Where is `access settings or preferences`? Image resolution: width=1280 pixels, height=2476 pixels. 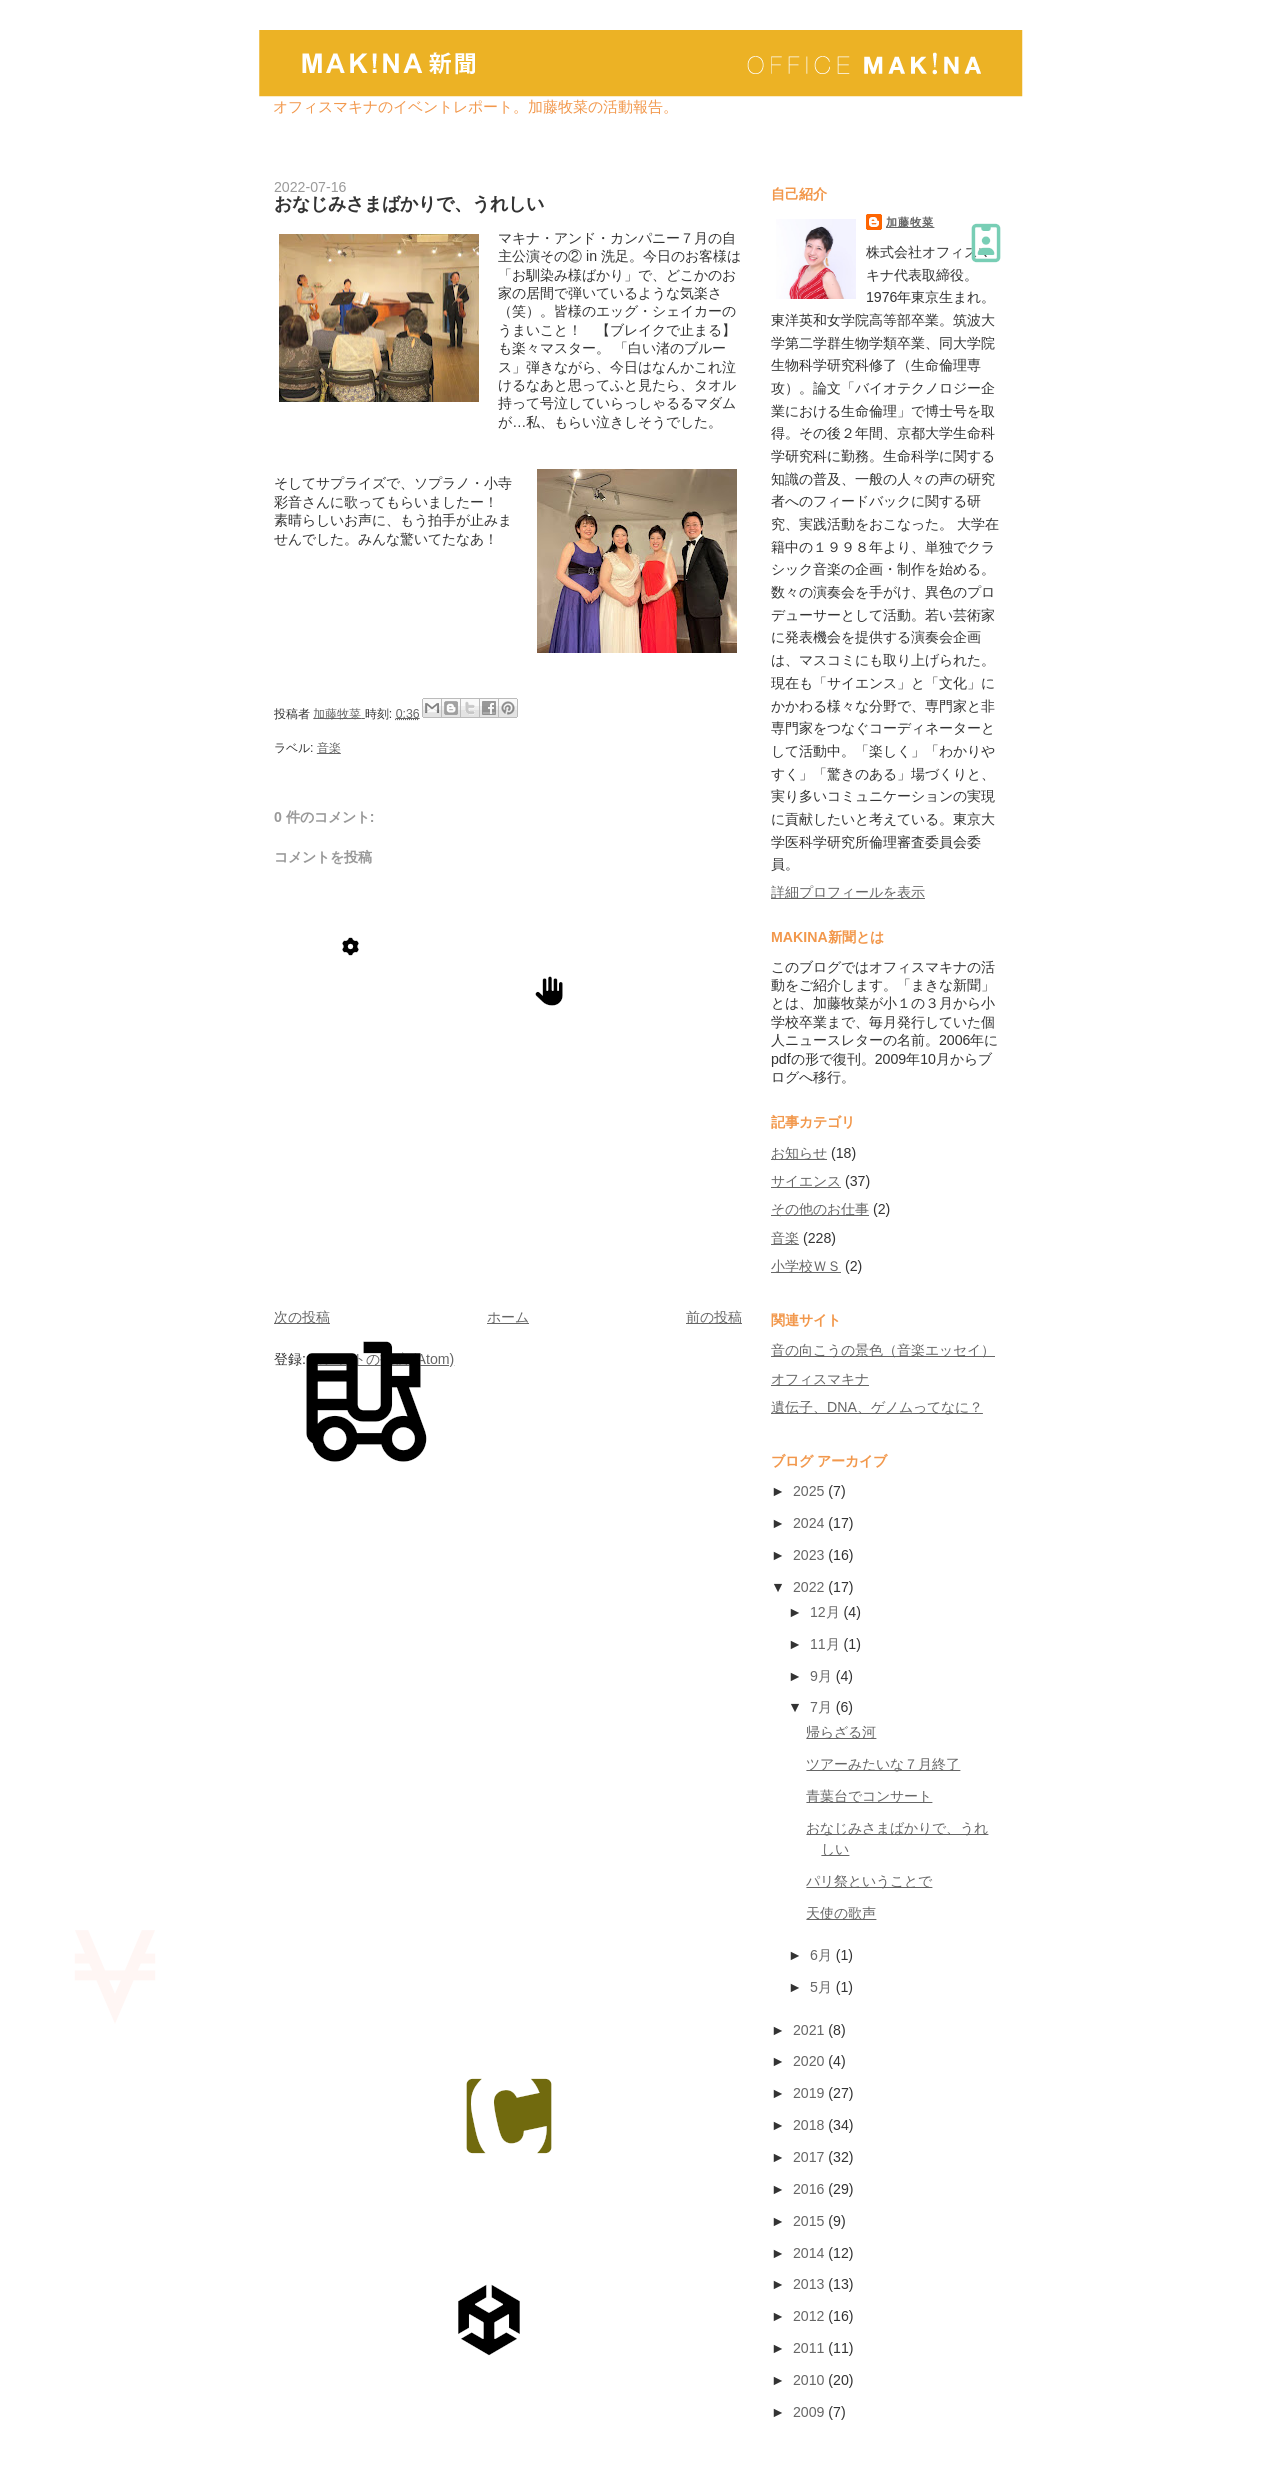
access settings or preferences is located at coordinates (350, 946).